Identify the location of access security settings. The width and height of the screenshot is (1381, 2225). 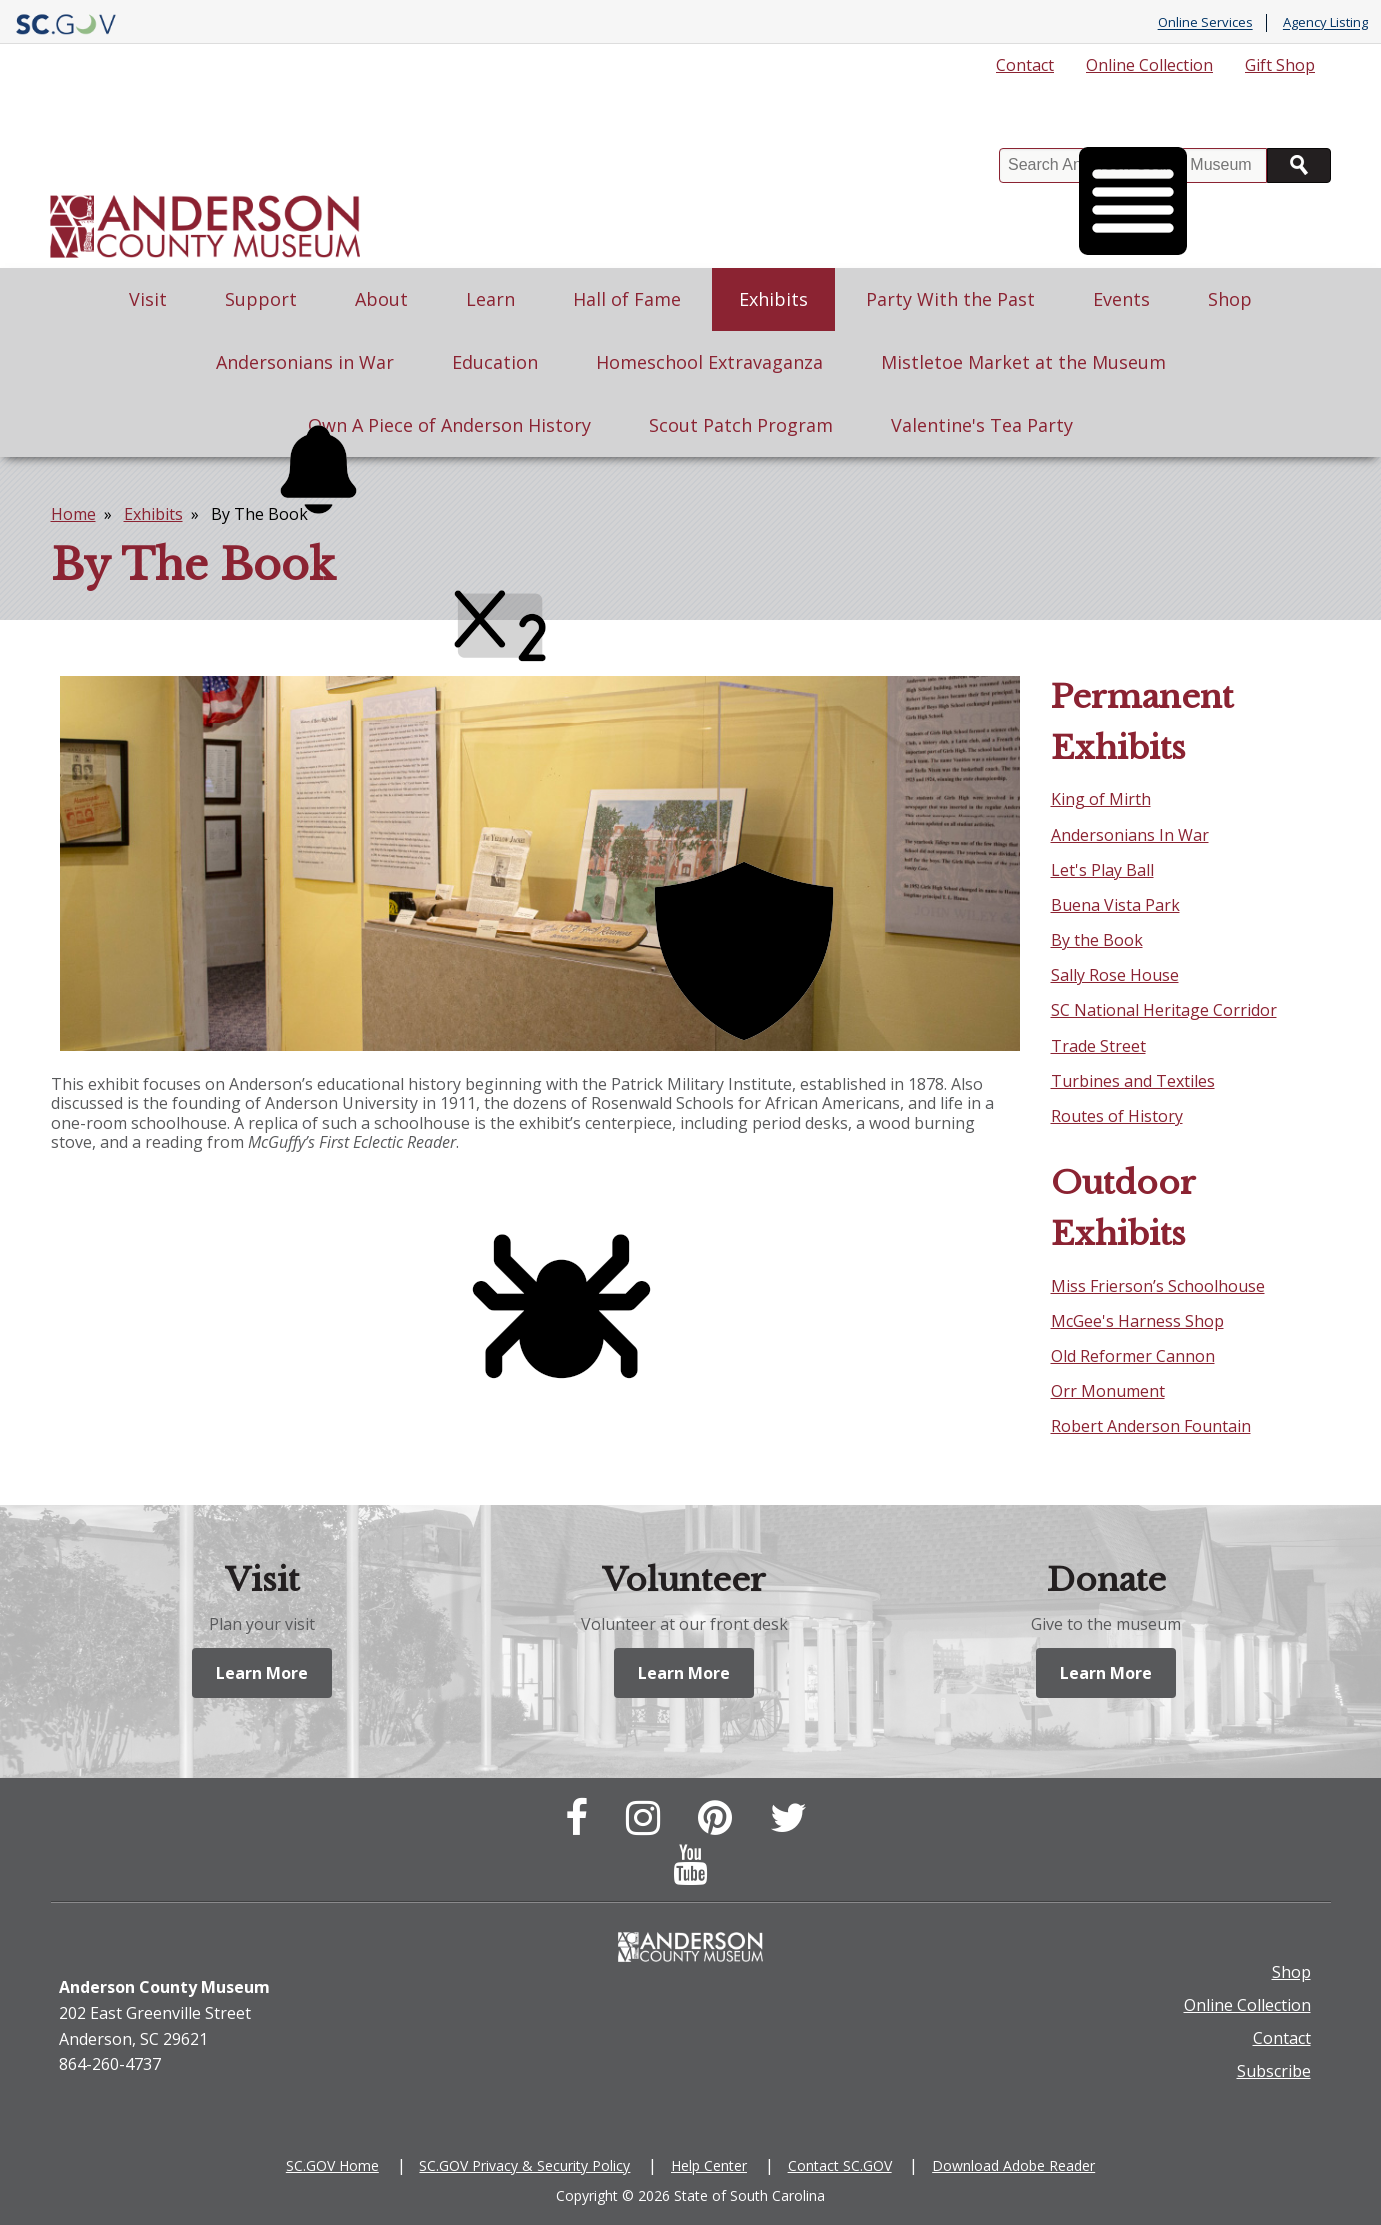
(744, 951).